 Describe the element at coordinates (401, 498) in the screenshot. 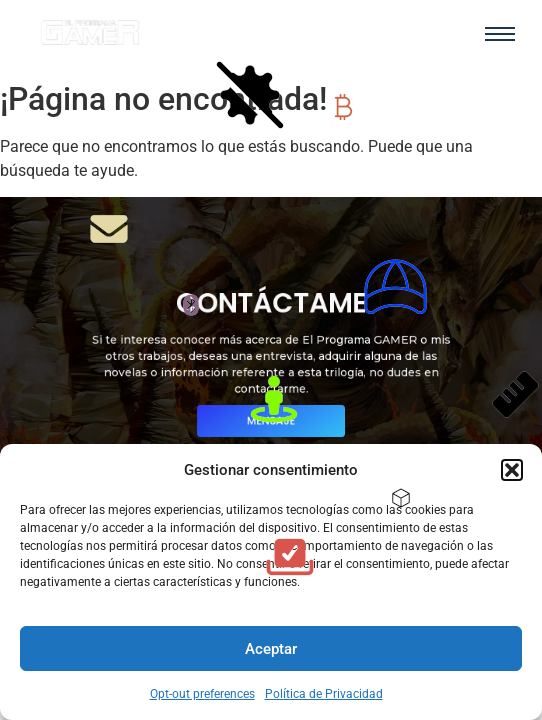

I see `view 3D model or object` at that location.